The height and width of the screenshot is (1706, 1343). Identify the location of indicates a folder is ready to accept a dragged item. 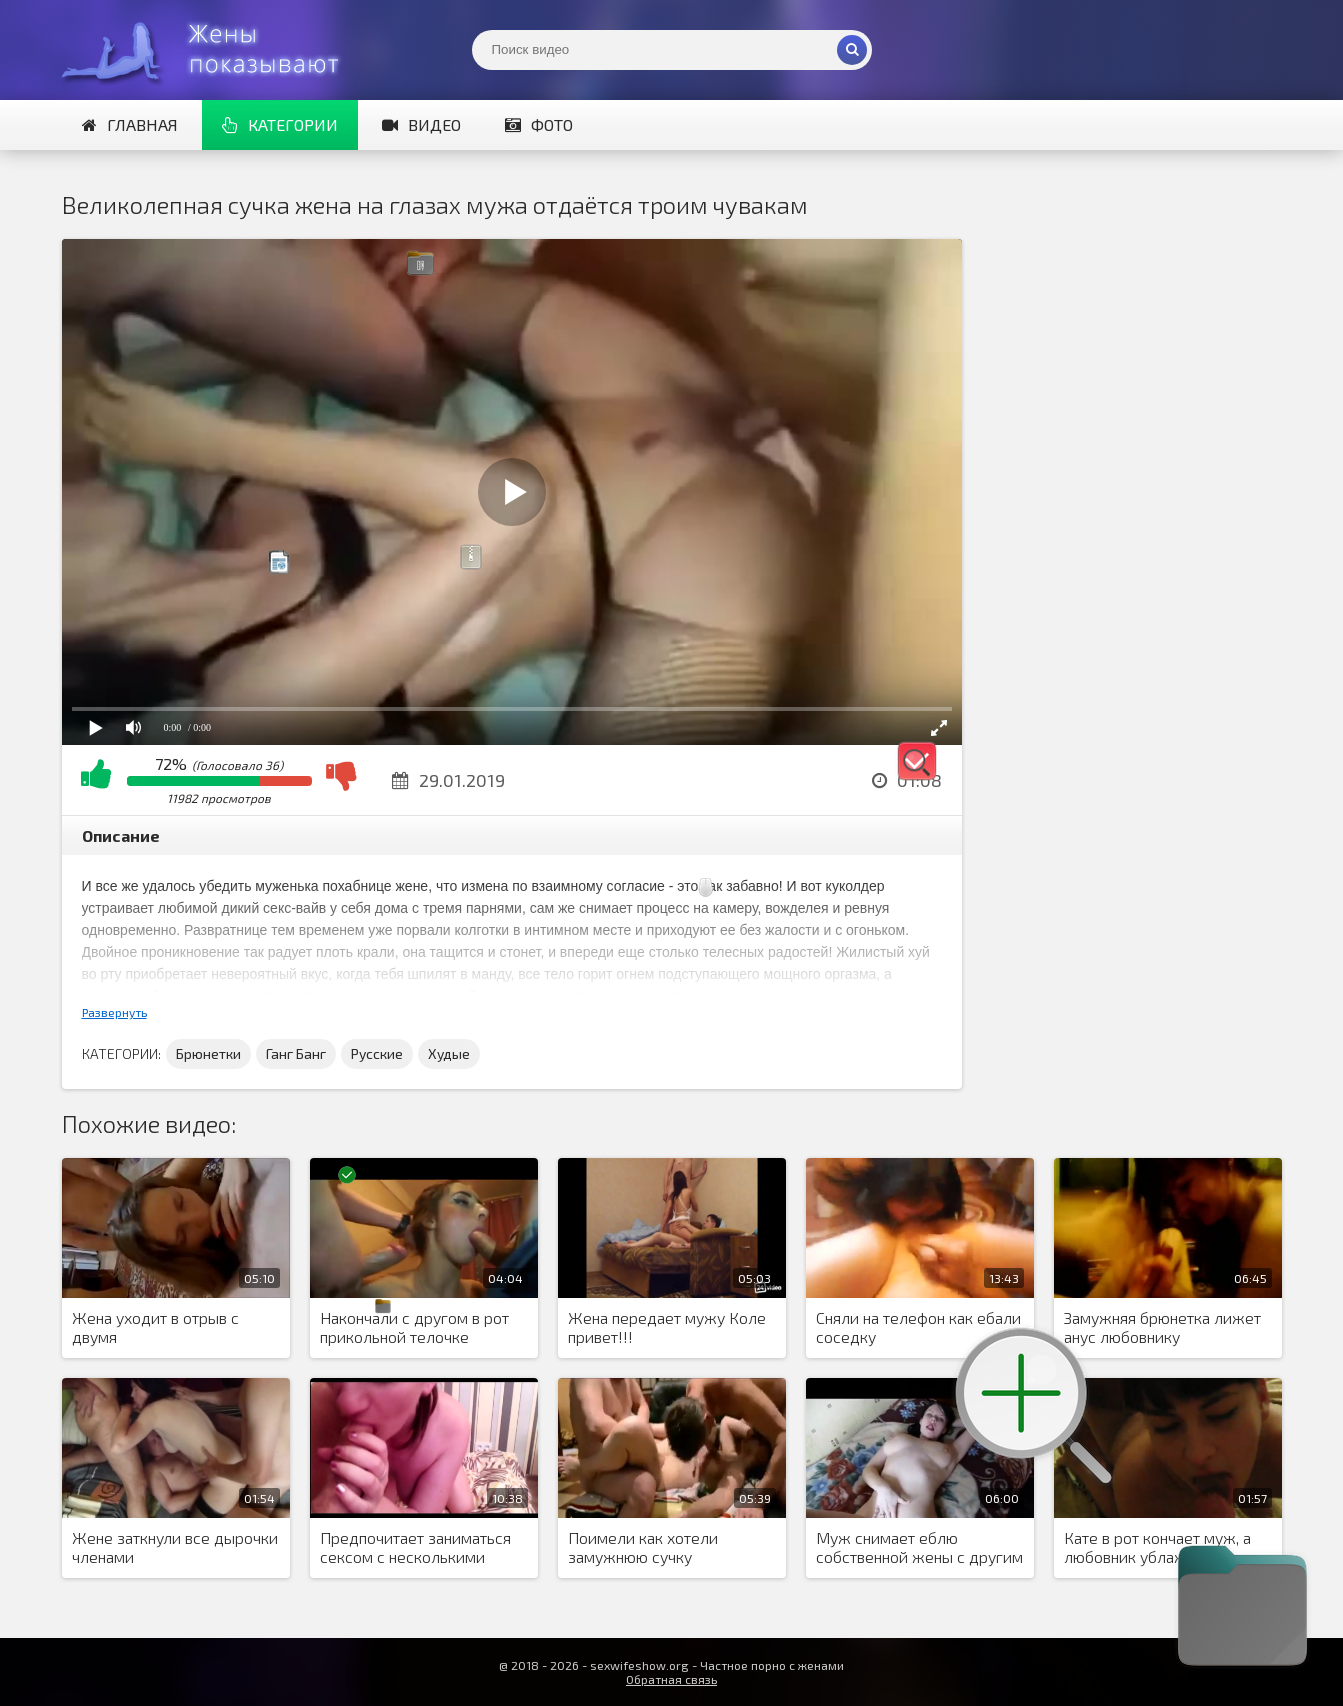
(383, 1306).